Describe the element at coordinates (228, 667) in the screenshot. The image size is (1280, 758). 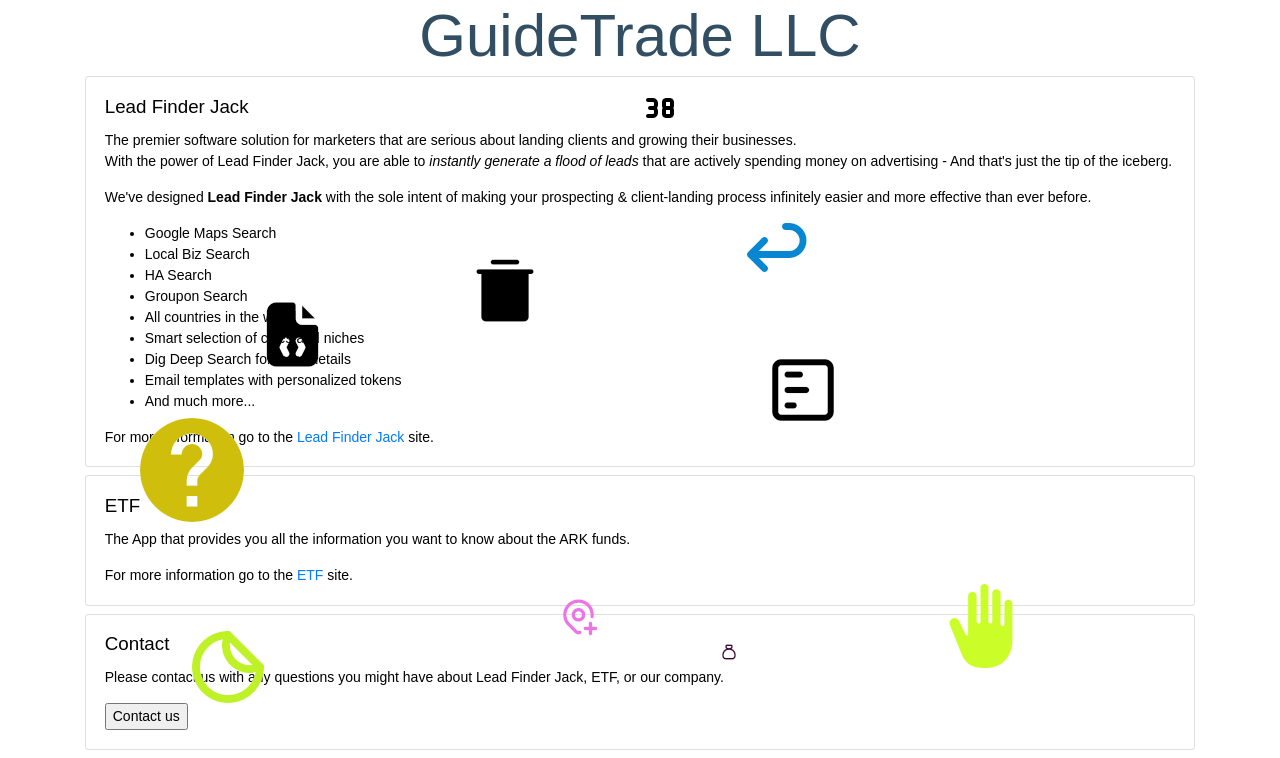
I see `add a sticker to your message` at that location.